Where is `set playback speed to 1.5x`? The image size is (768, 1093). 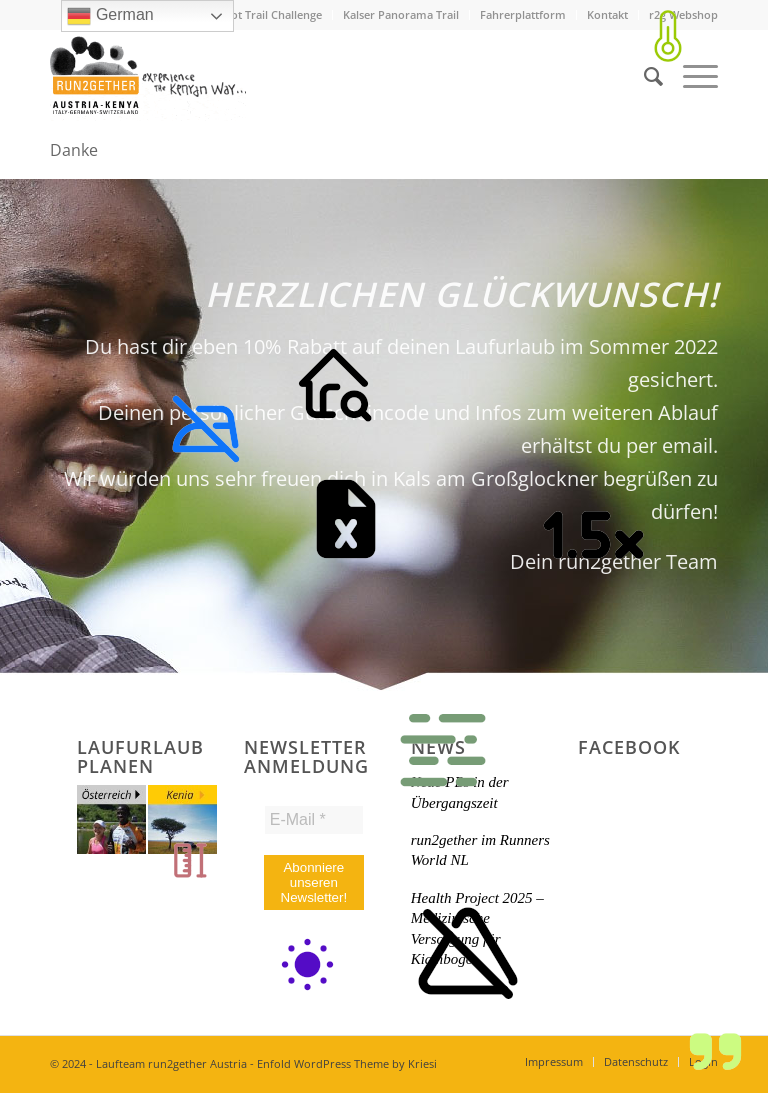
set playback speed to 1.5x is located at coordinates (596, 535).